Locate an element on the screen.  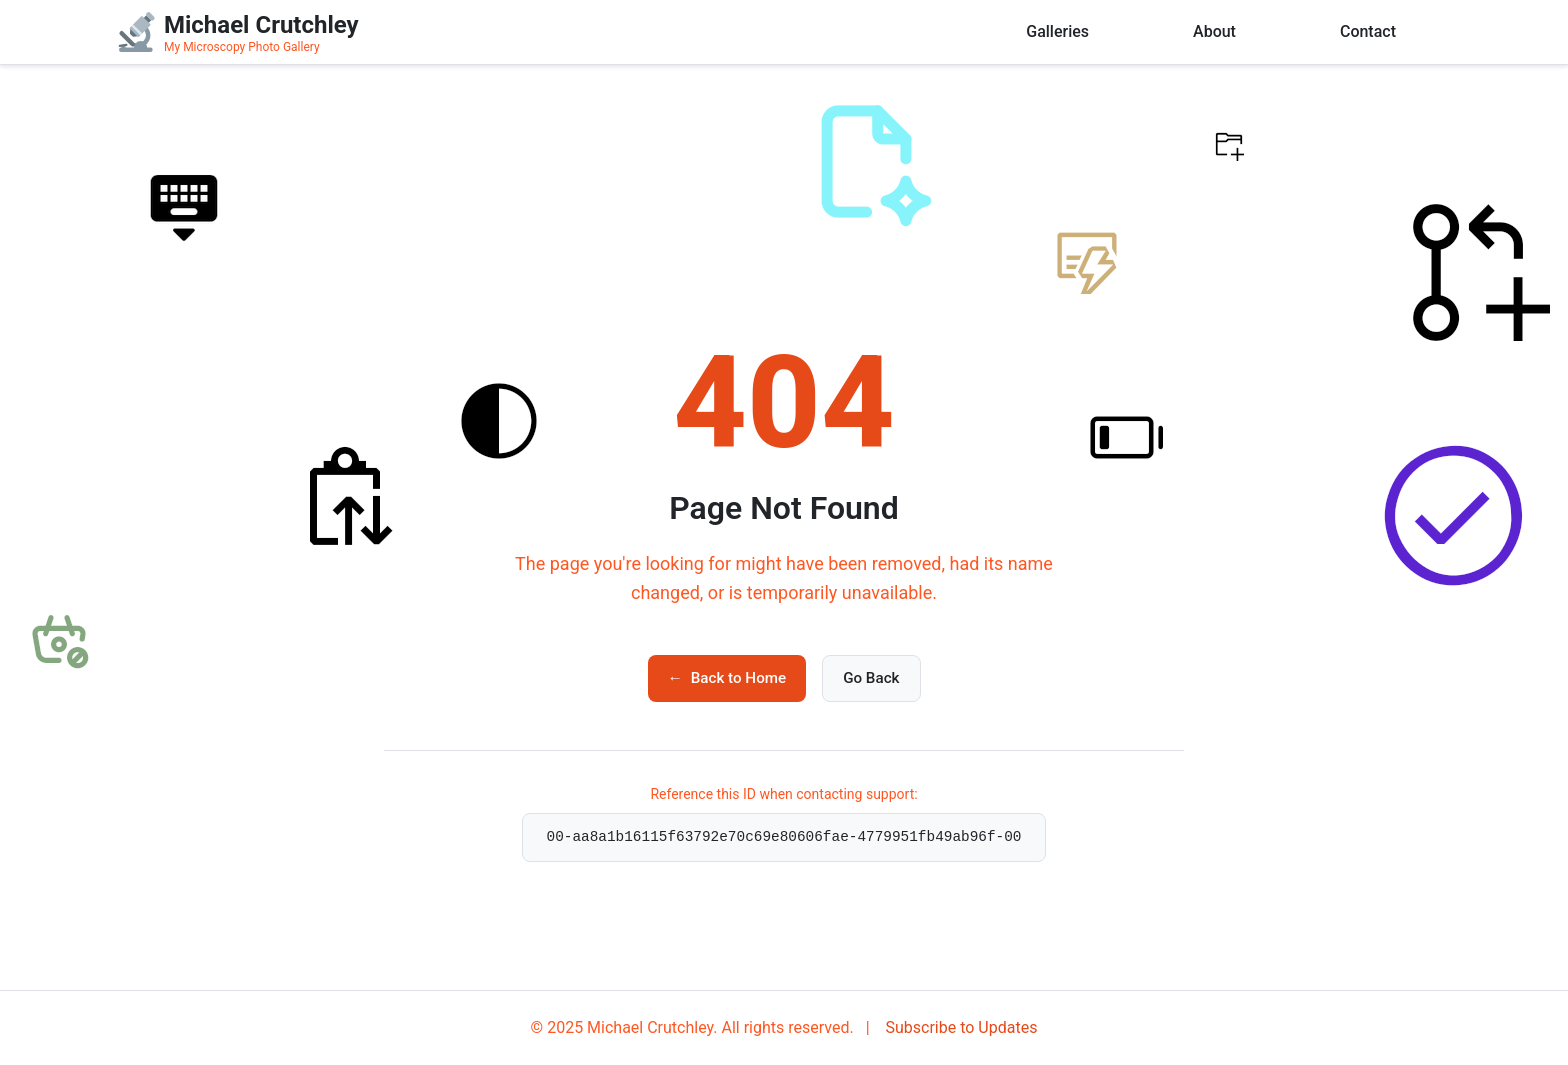
generate AI content for this document is located at coordinates (866, 161).